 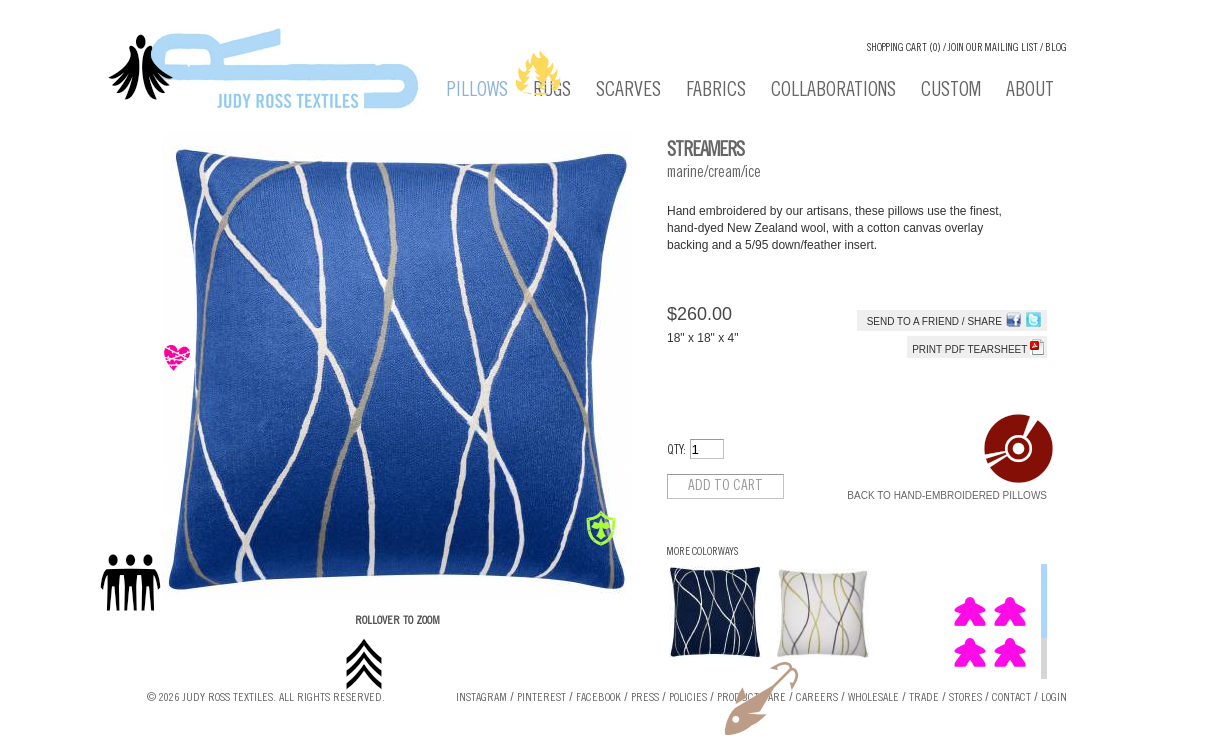 I want to click on indicates sergeant rank or military status, so click(x=364, y=664).